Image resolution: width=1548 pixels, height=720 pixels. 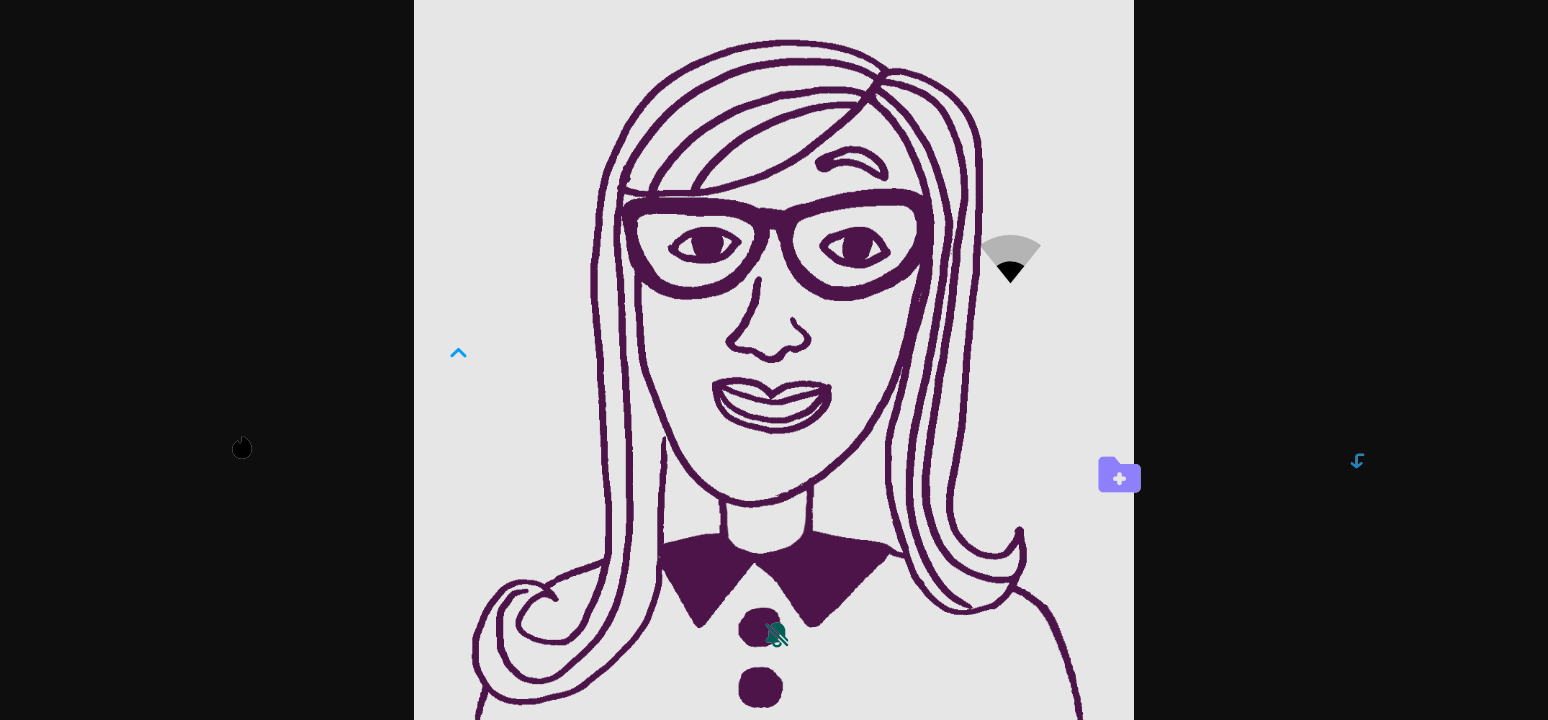 I want to click on indicates weak wifi signal strength (1 bar), so click(x=1010, y=258).